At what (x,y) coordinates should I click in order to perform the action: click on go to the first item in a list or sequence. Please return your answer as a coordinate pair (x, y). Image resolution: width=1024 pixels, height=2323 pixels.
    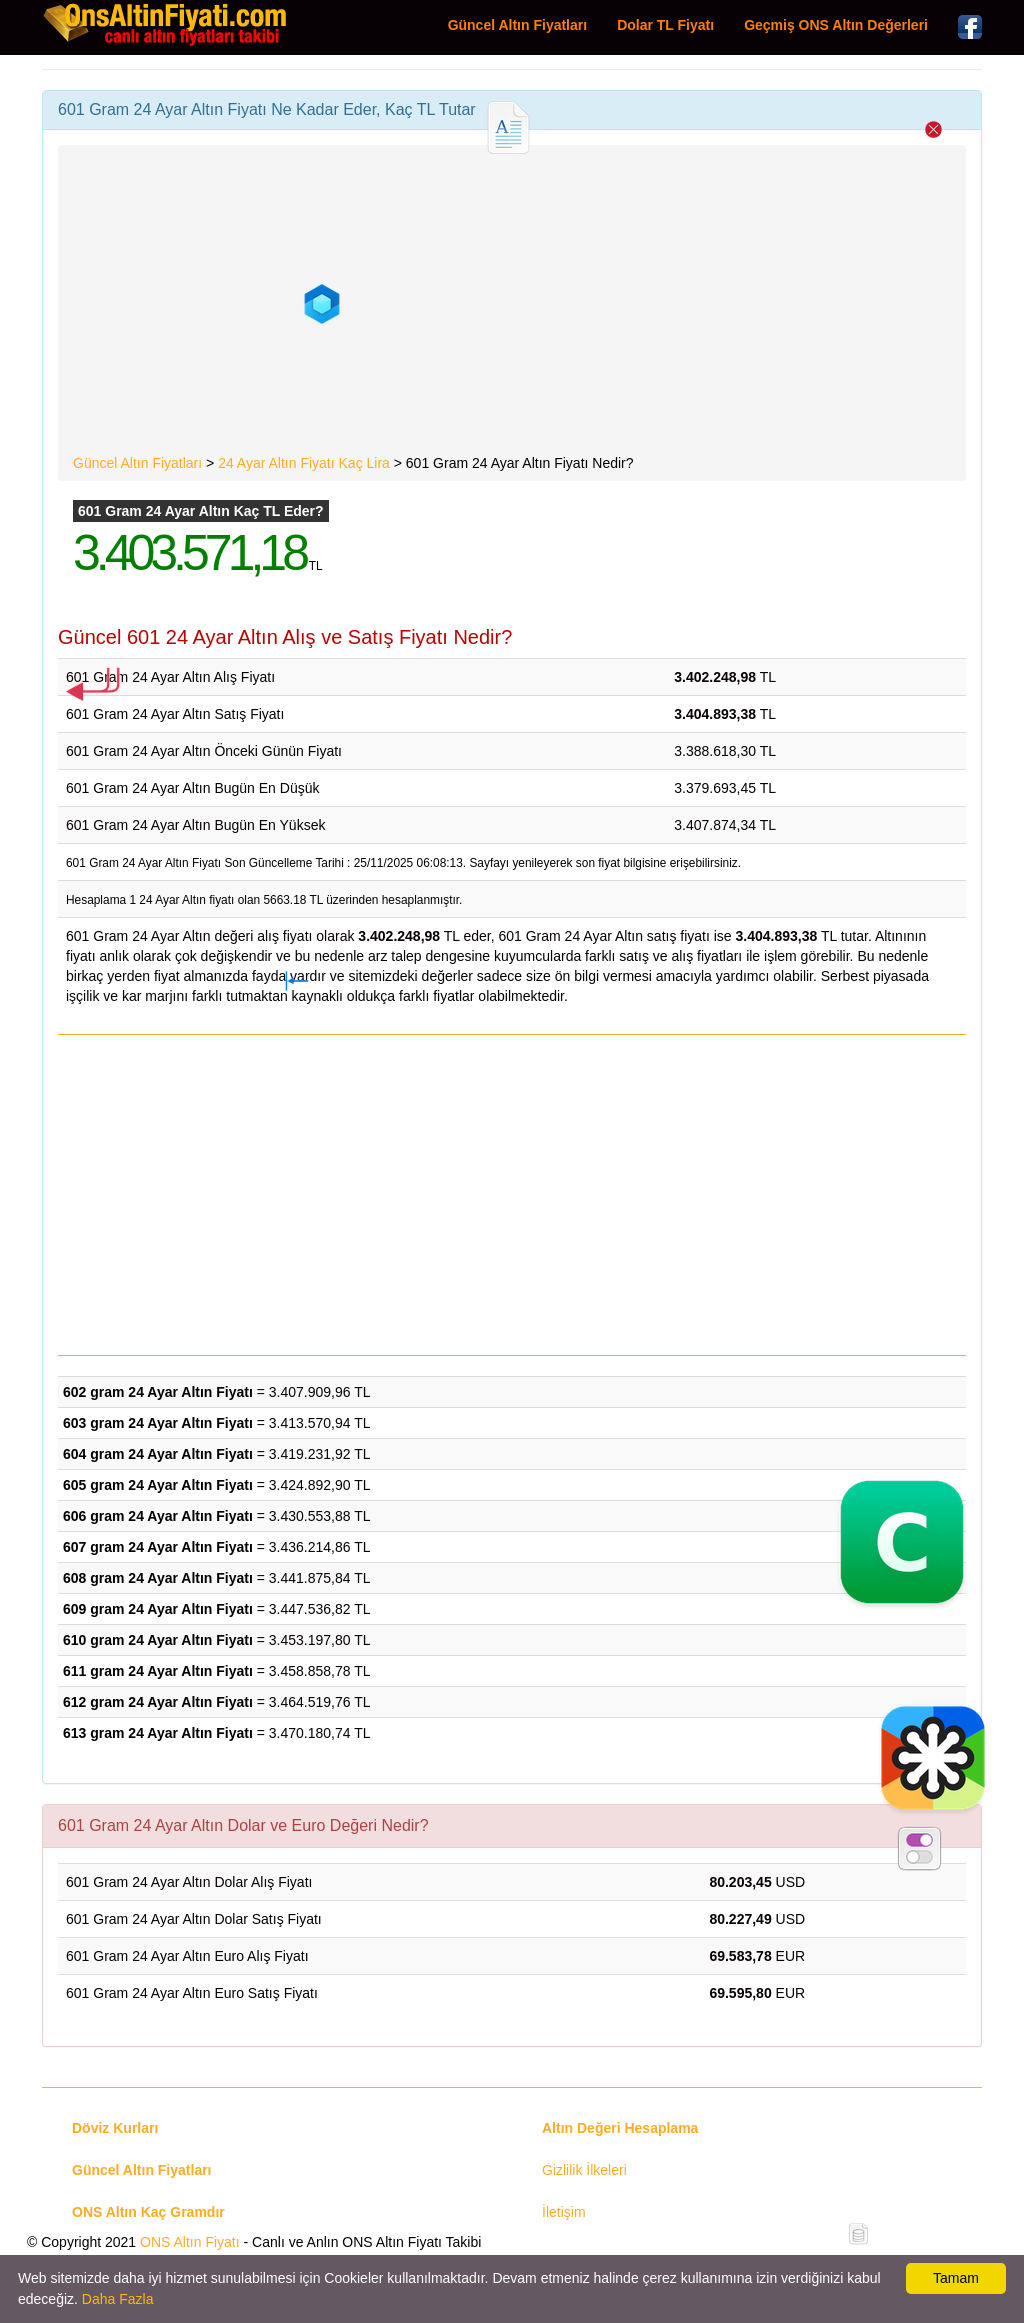
    Looking at the image, I should click on (297, 981).